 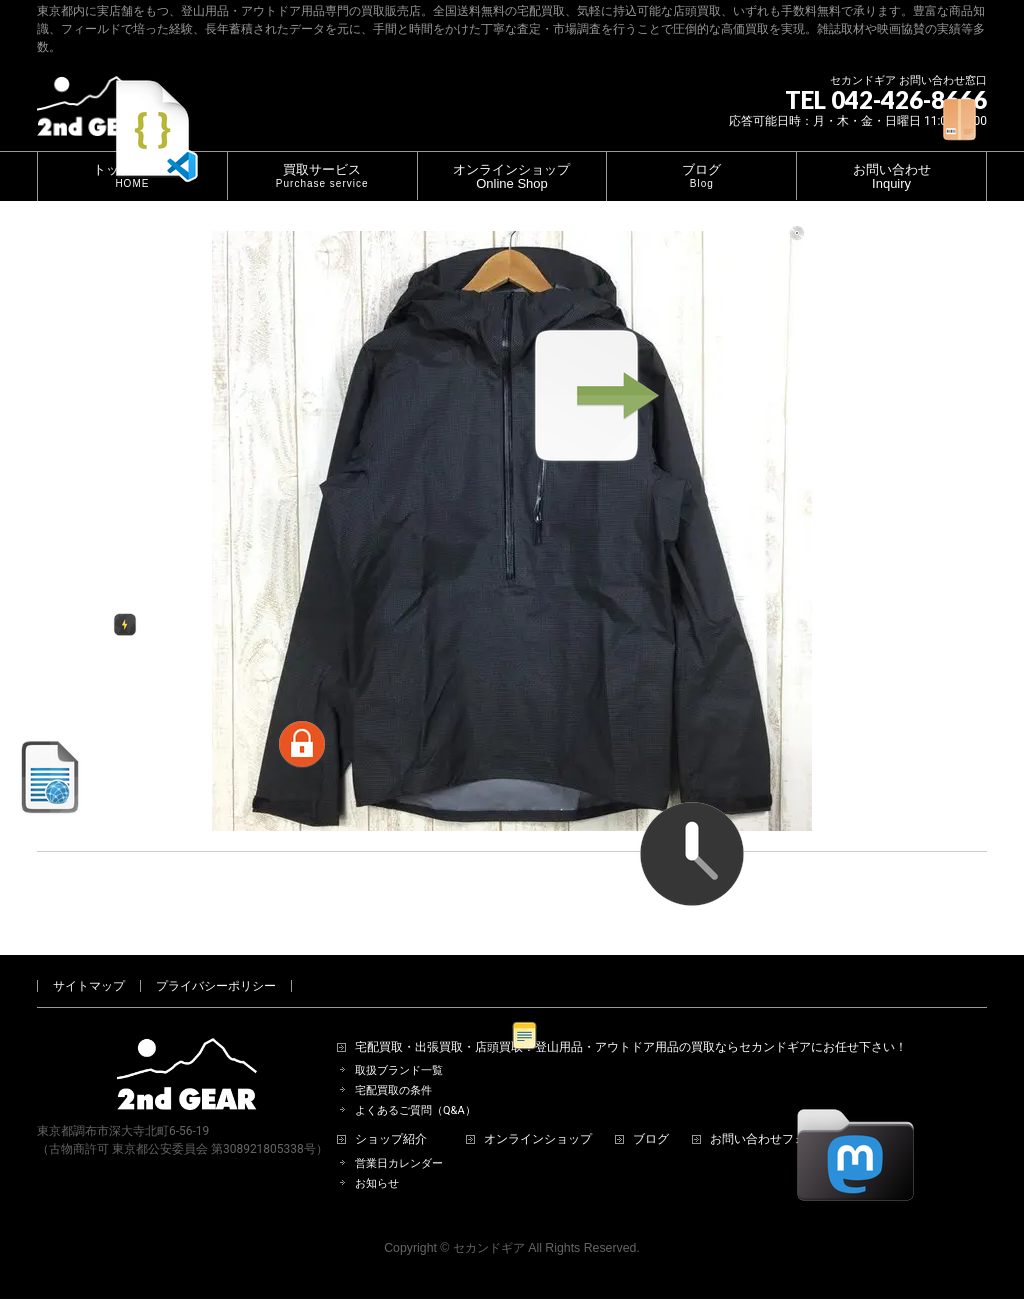 I want to click on export document to another location, so click(x=586, y=395).